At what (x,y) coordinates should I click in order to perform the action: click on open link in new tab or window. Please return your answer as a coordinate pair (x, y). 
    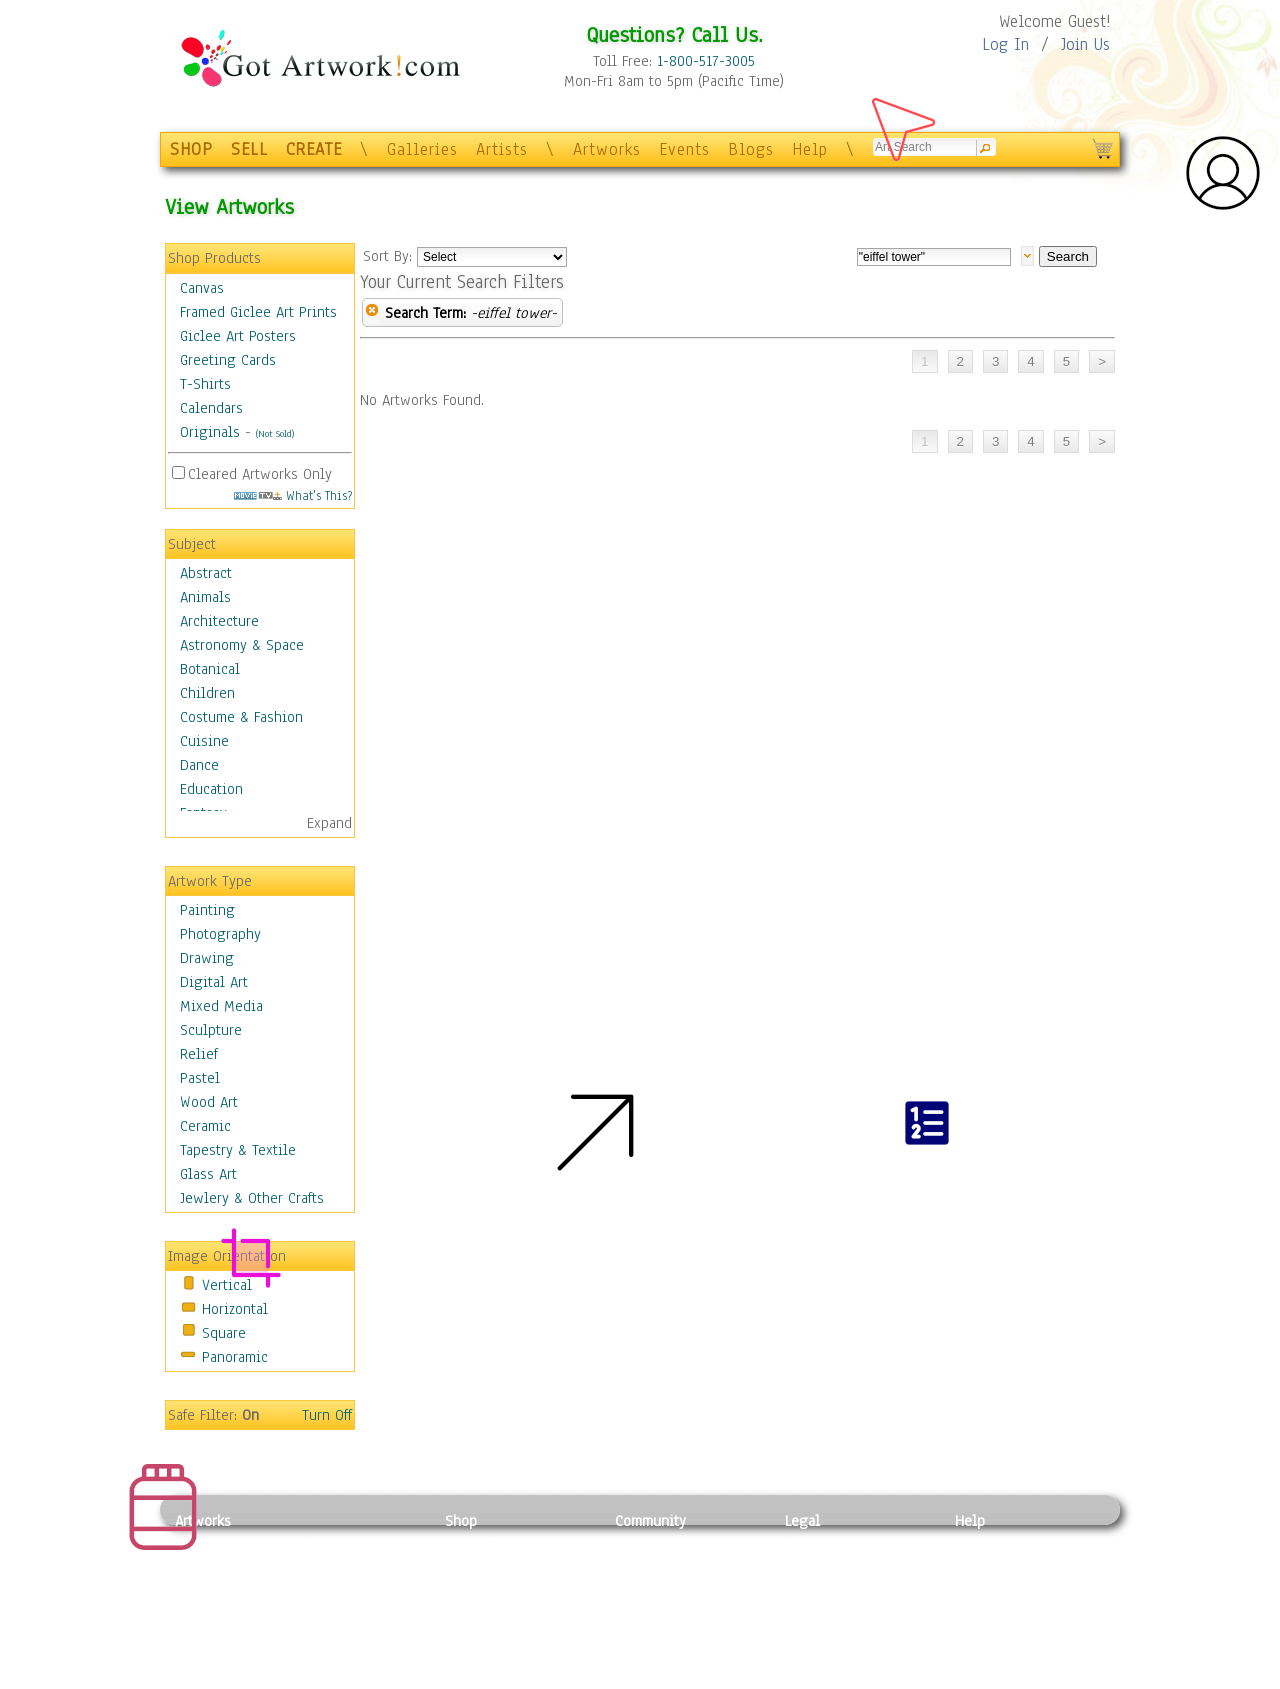
    Looking at the image, I should click on (595, 1132).